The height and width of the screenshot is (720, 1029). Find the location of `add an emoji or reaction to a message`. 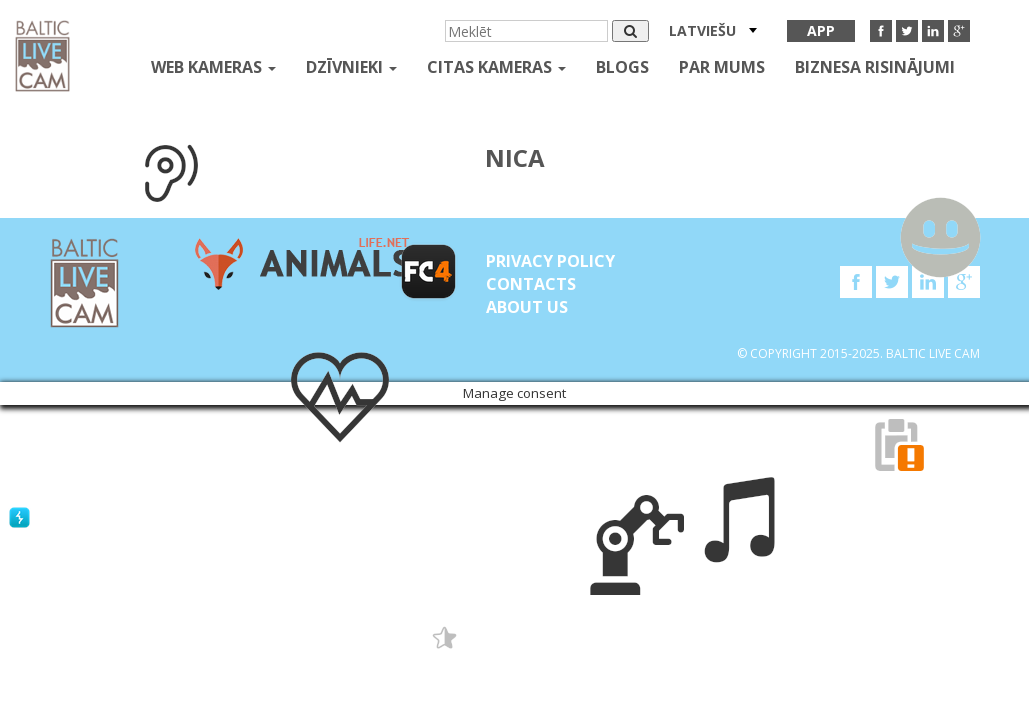

add an emoji or reaction to a message is located at coordinates (940, 237).